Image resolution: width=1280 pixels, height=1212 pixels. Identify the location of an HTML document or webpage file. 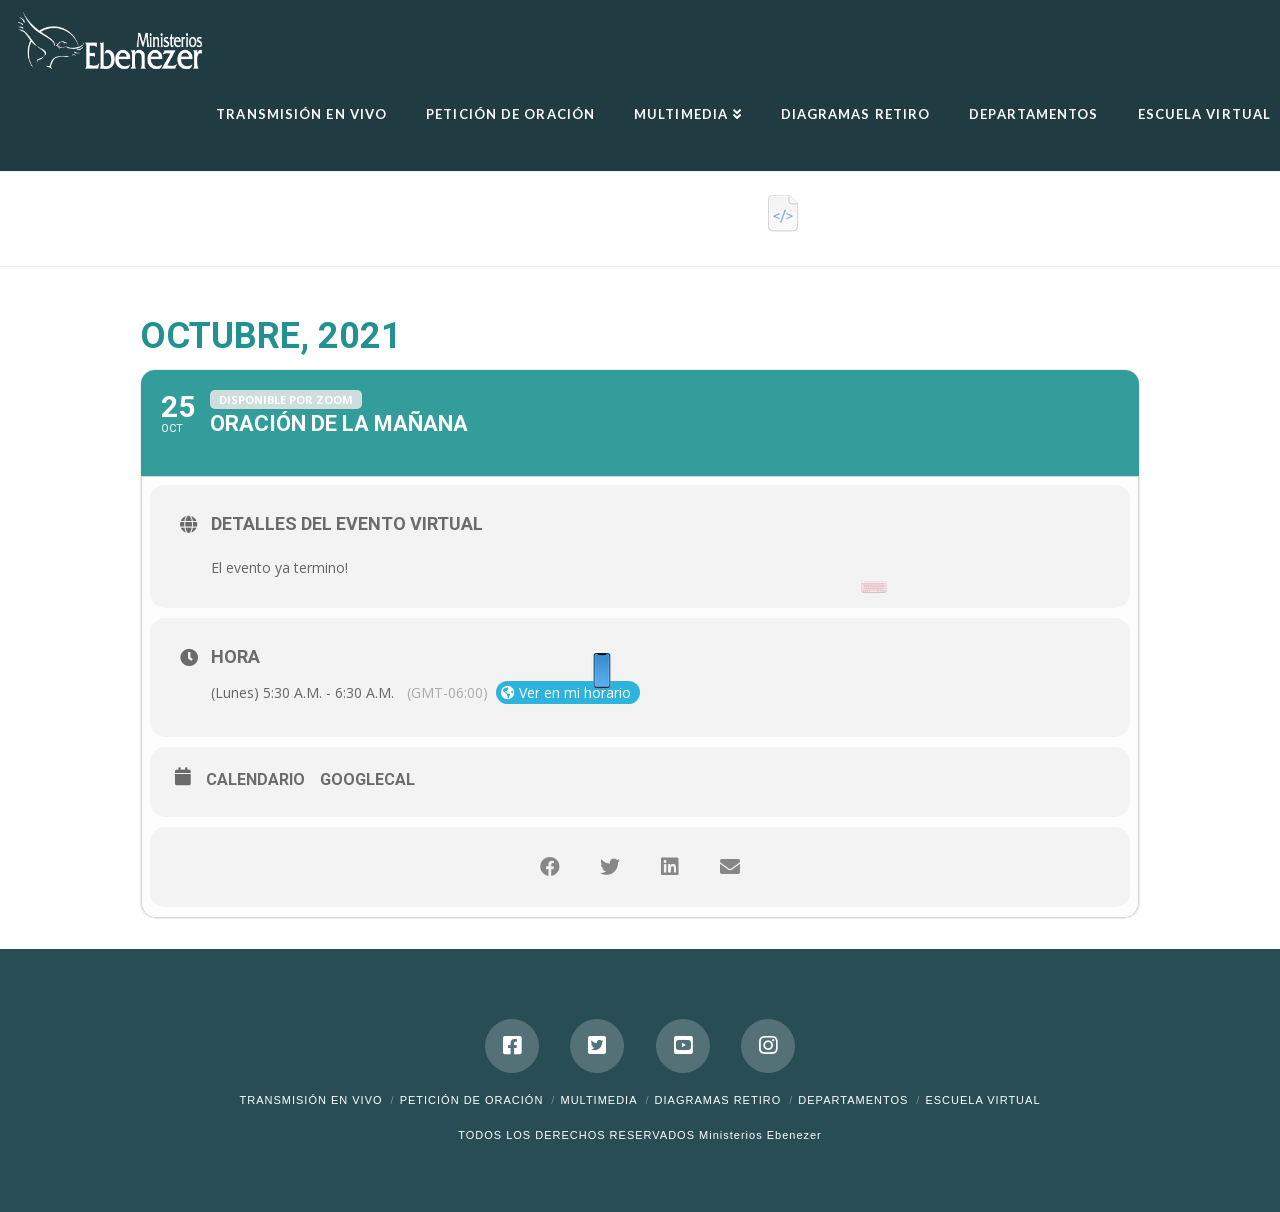
(783, 213).